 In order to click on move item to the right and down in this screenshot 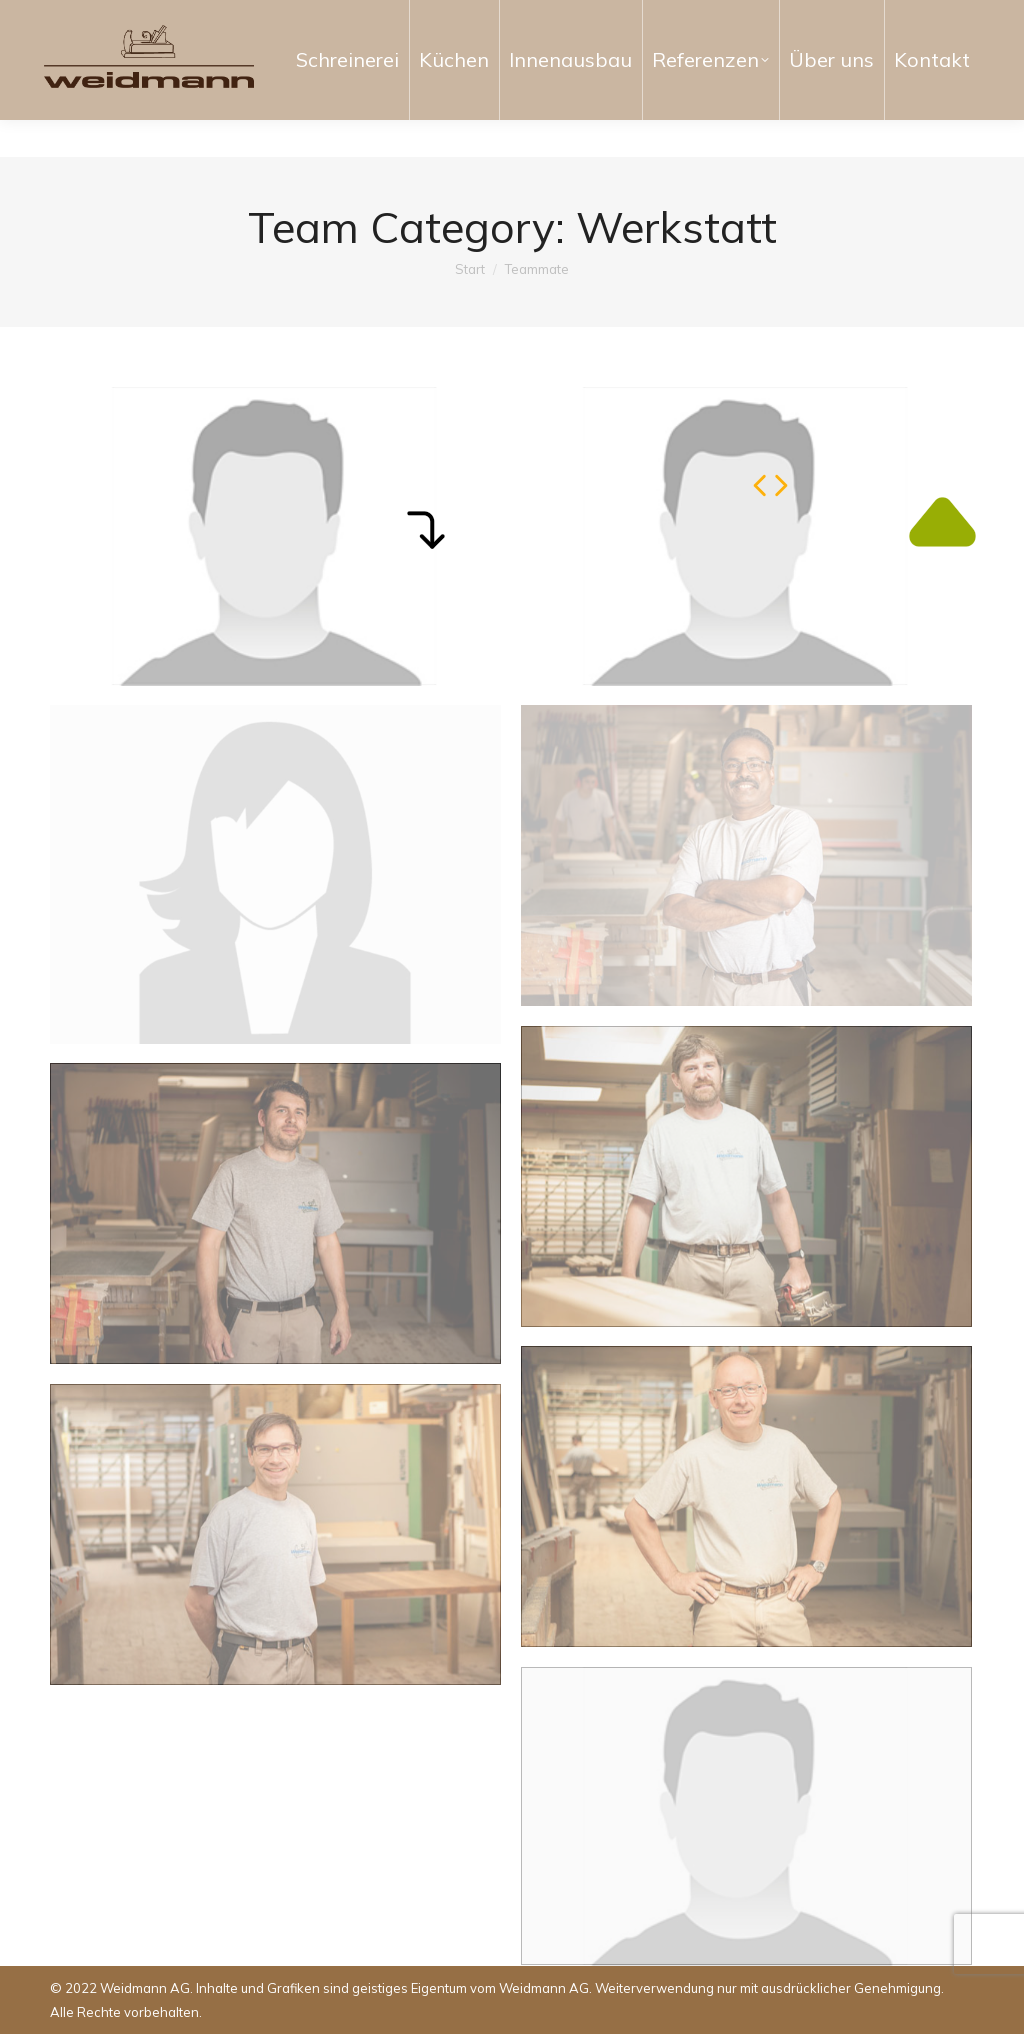, I will do `click(426, 530)`.